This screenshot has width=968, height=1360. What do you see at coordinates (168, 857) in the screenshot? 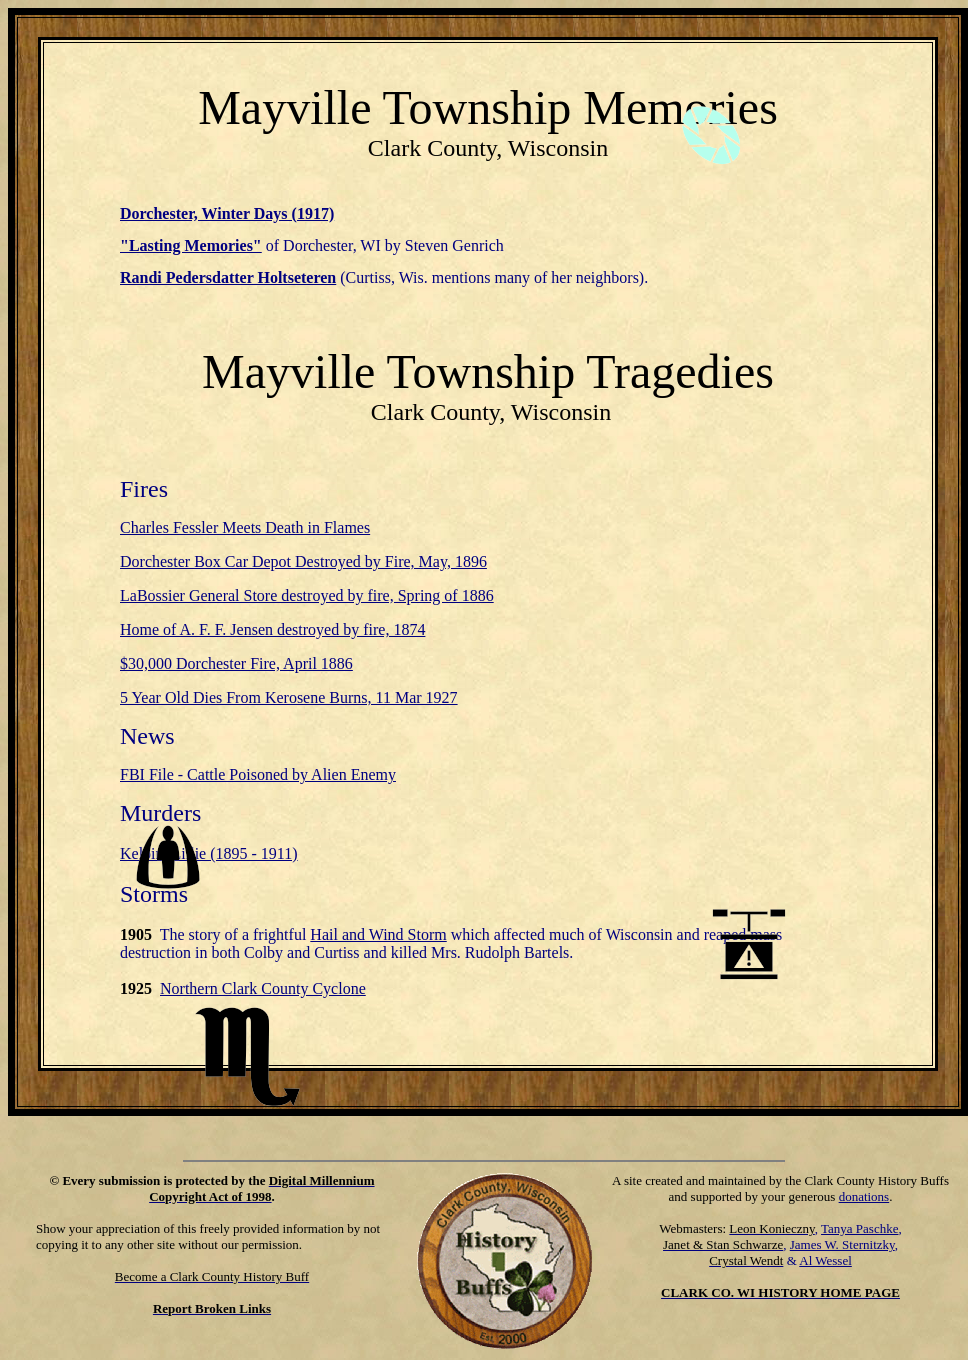
I see `notification security settings` at bounding box center [168, 857].